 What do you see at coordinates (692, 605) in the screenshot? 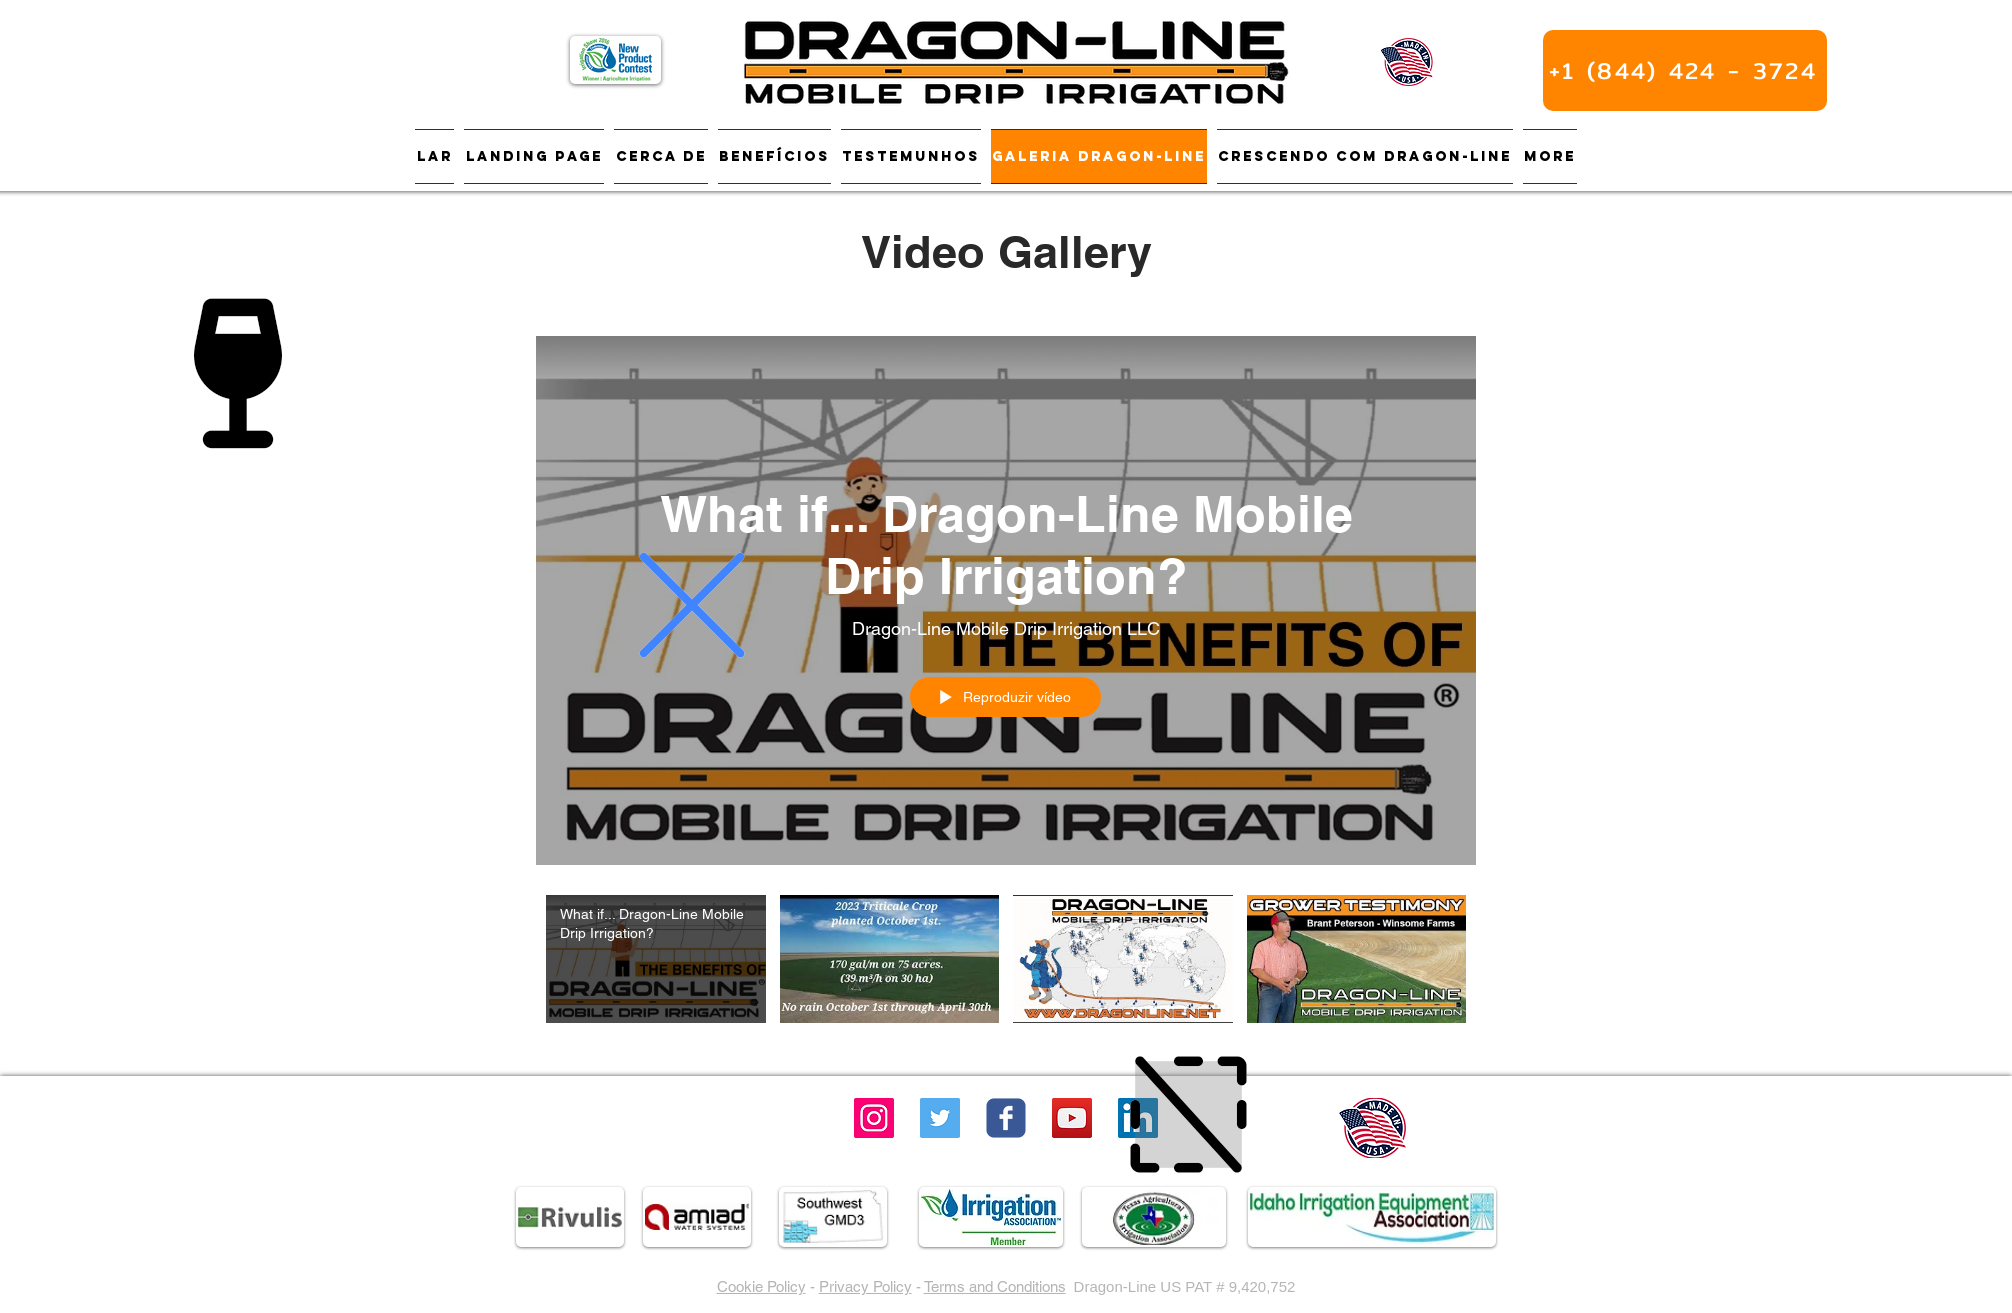
I see `close or dismiss a dialog` at bounding box center [692, 605].